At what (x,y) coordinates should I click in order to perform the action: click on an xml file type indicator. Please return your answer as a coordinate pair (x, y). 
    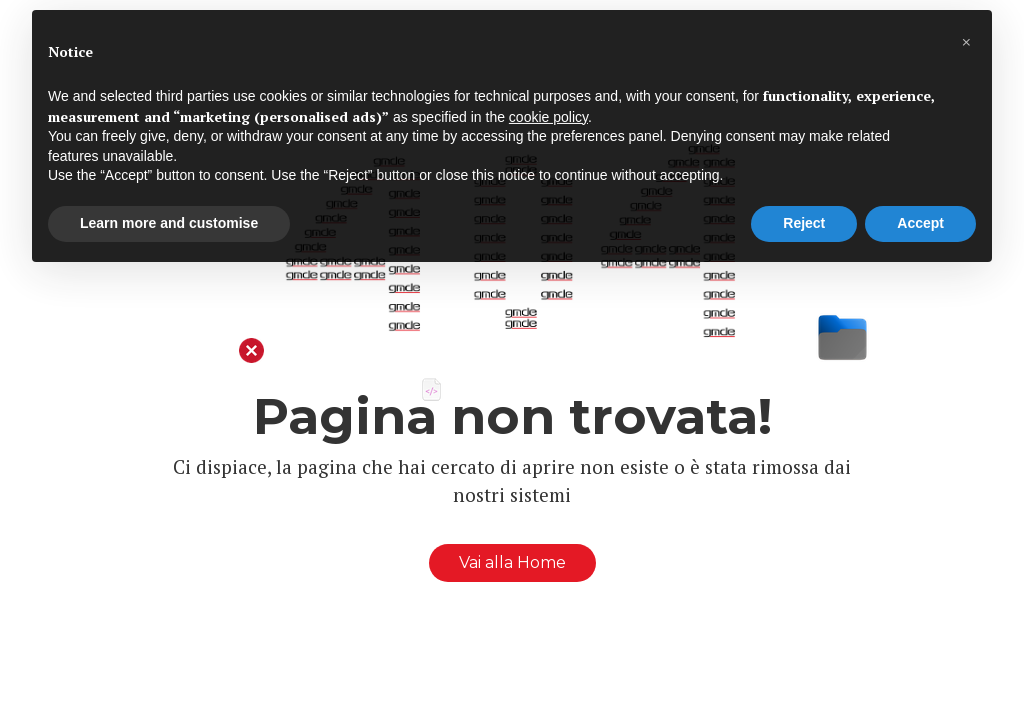
    Looking at the image, I should click on (431, 389).